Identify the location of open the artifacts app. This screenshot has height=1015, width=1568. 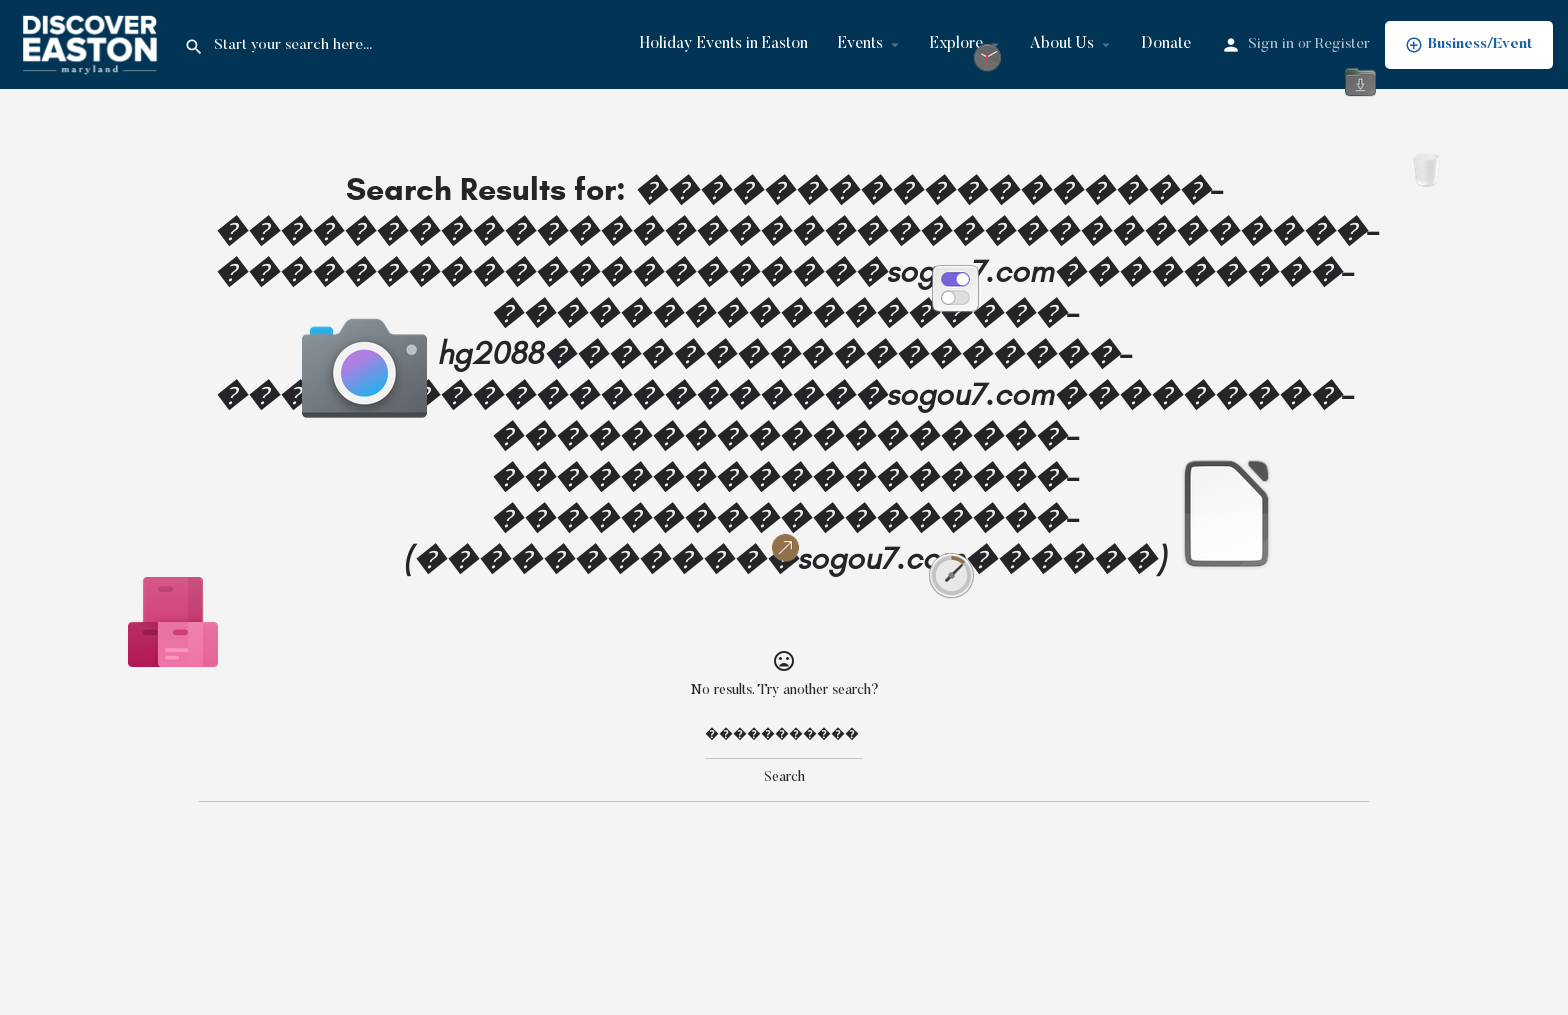
(173, 622).